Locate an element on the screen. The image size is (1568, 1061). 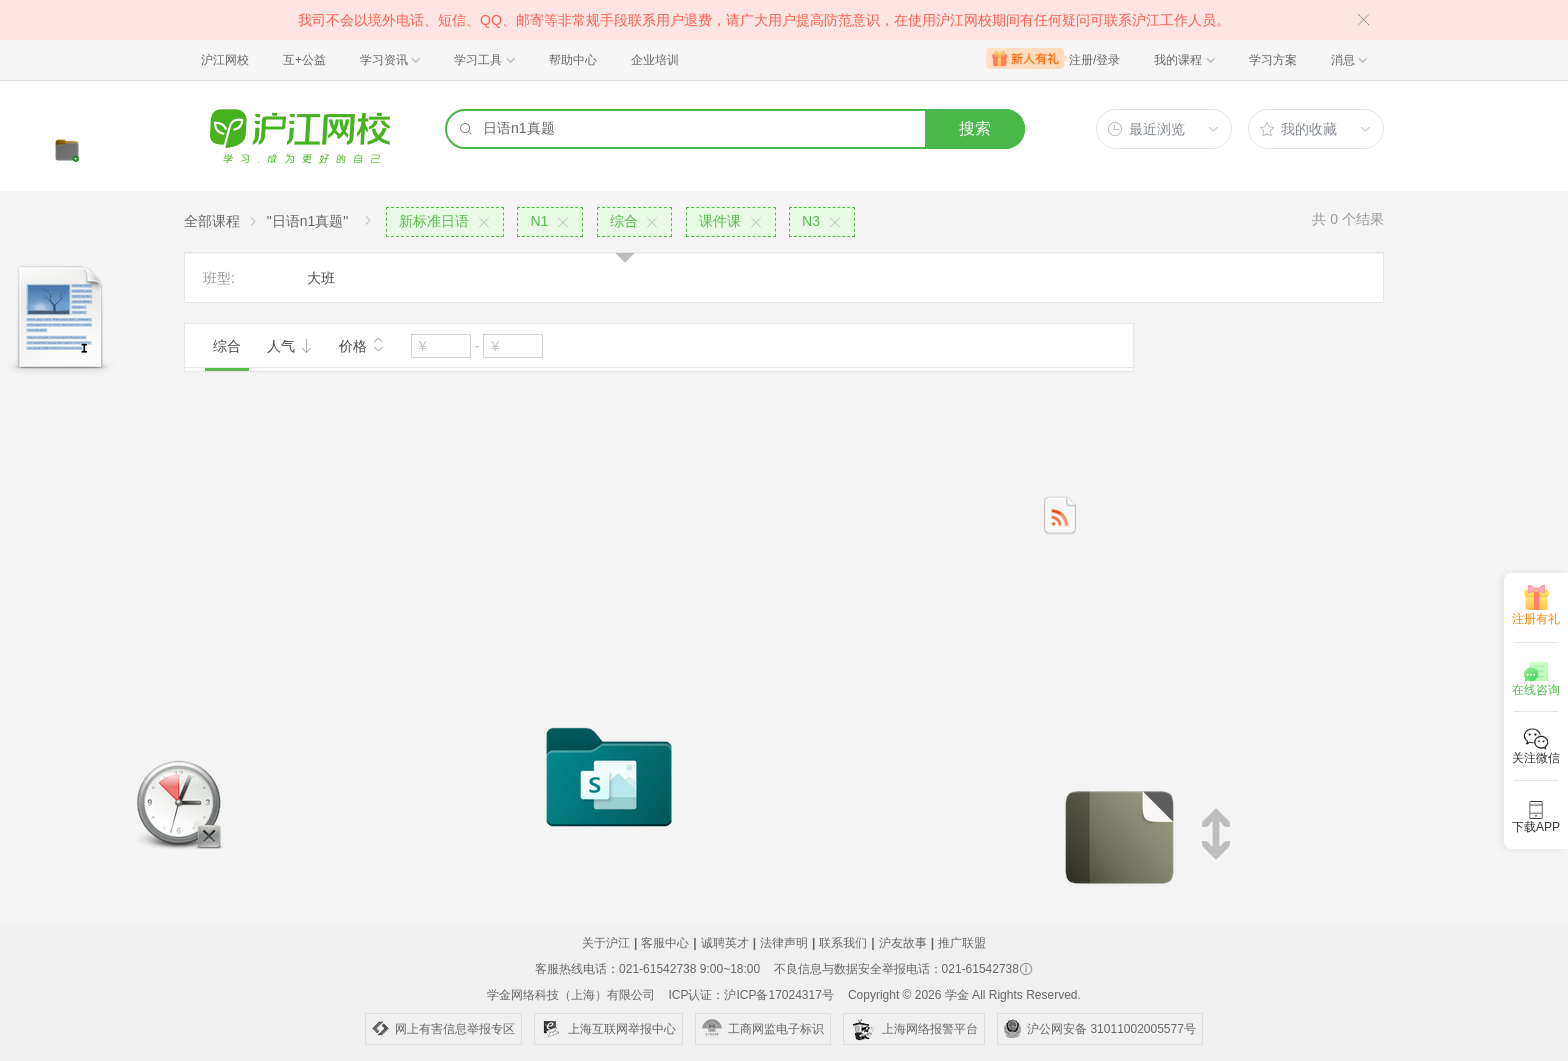
open folder containing microsoft sway files is located at coordinates (608, 780).